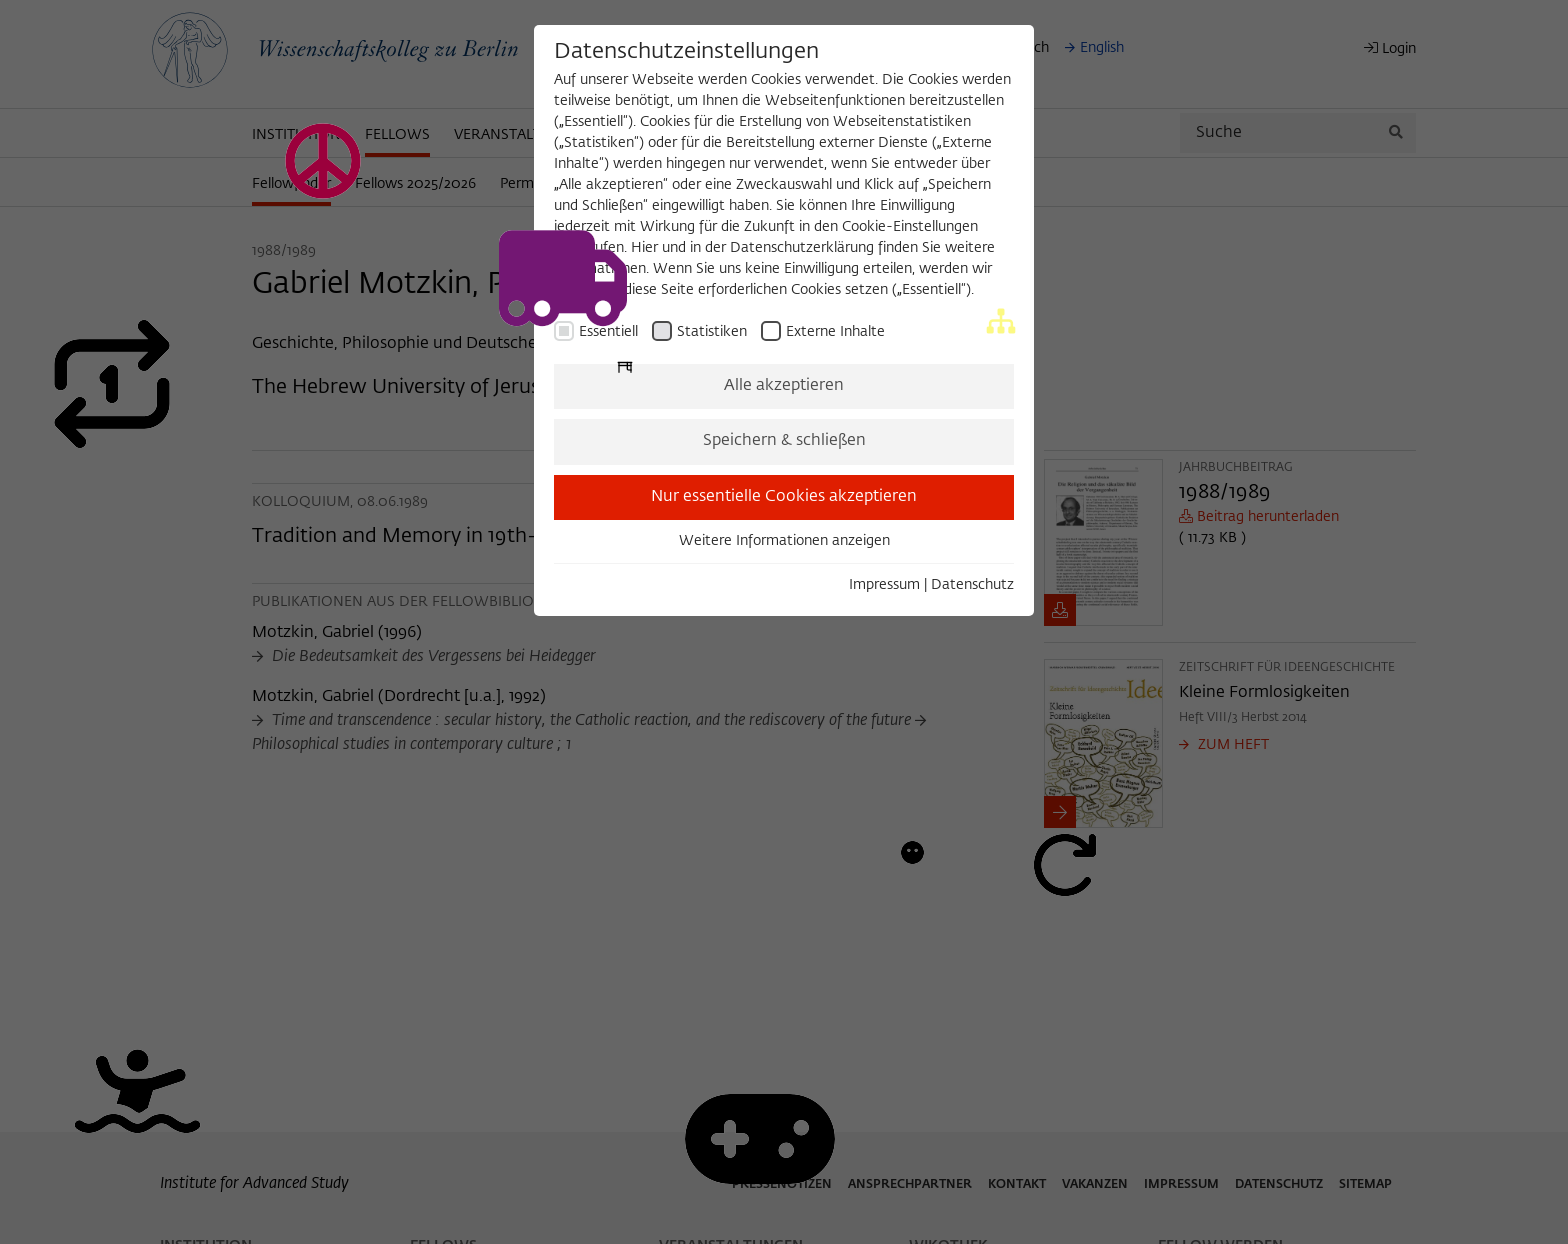 The height and width of the screenshot is (1244, 1568). What do you see at coordinates (625, 367) in the screenshot?
I see `access workspace or desk booking` at bounding box center [625, 367].